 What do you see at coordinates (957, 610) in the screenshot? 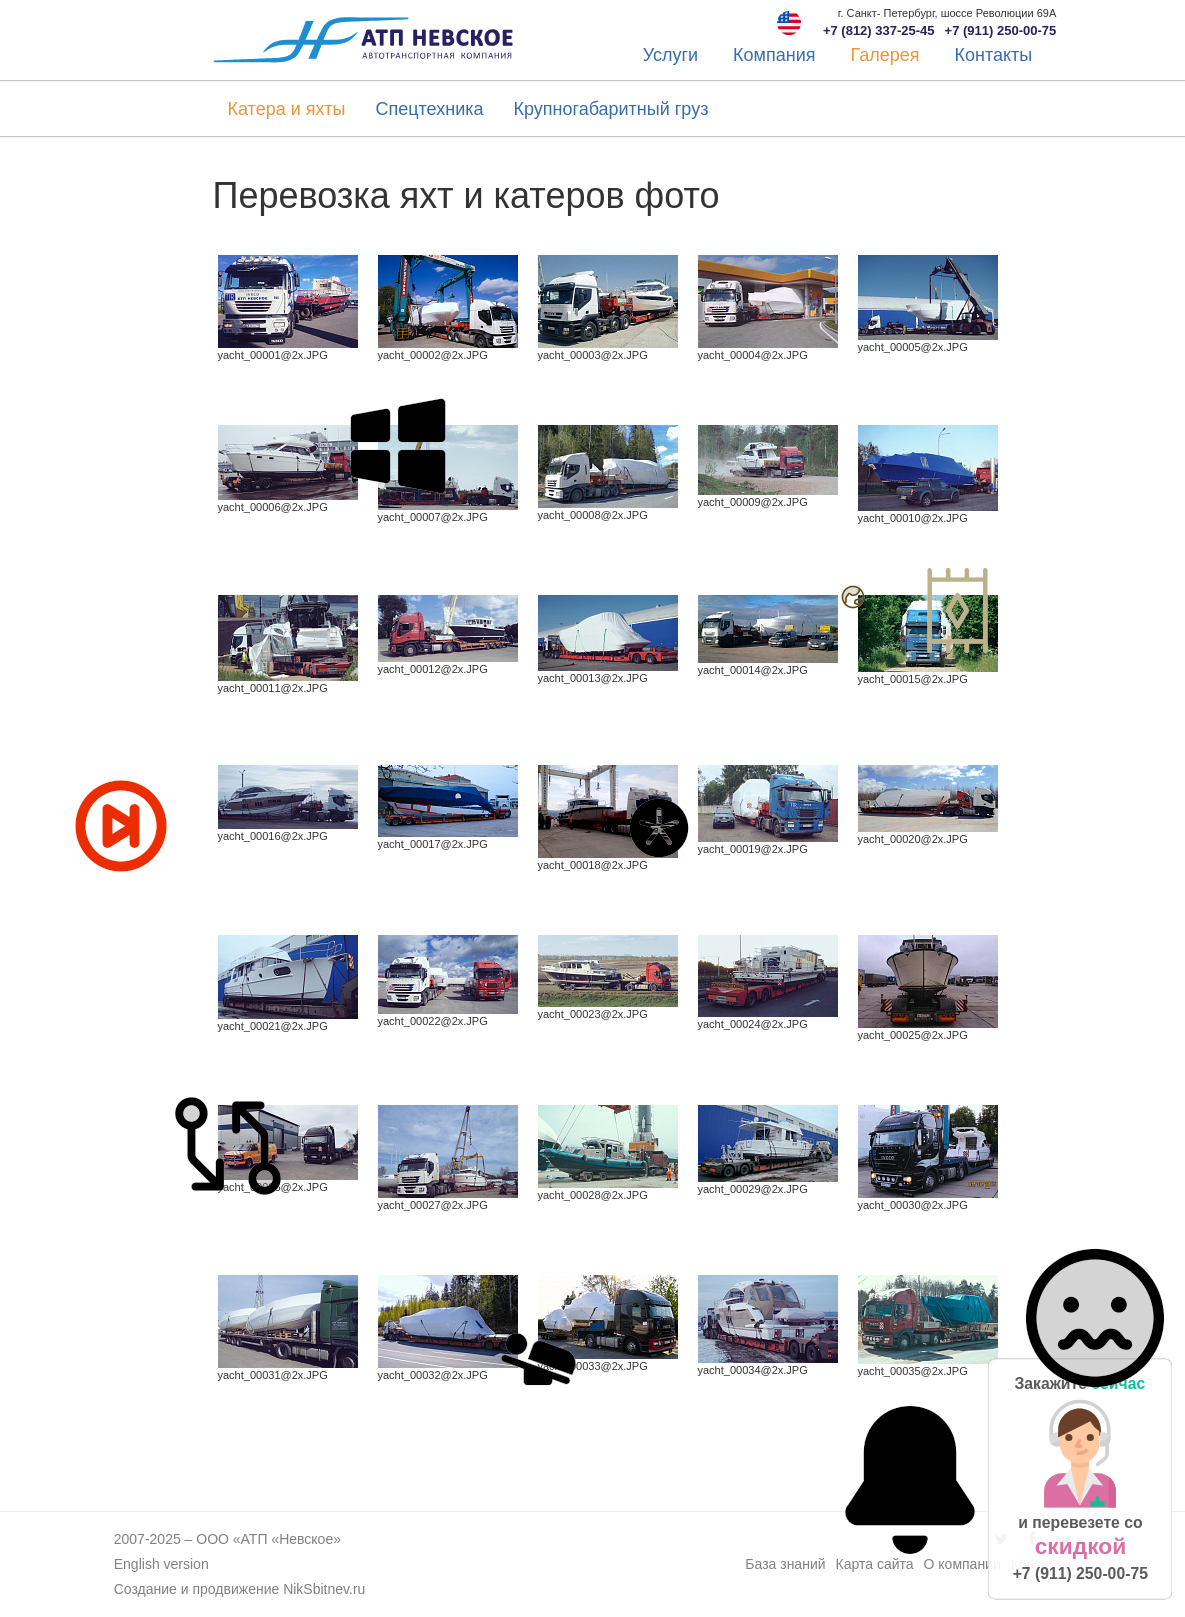
I see `view rug or carpet product` at bounding box center [957, 610].